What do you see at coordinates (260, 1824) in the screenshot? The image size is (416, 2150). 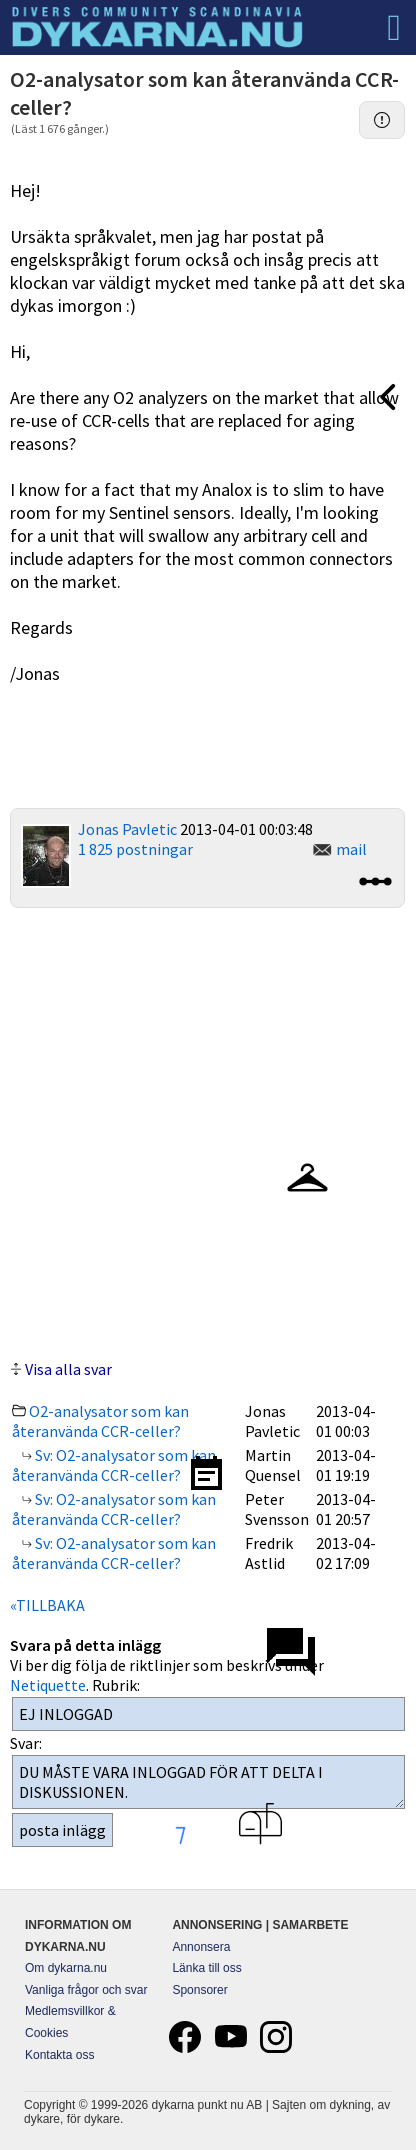 I see `access your mailbox or inbox` at bounding box center [260, 1824].